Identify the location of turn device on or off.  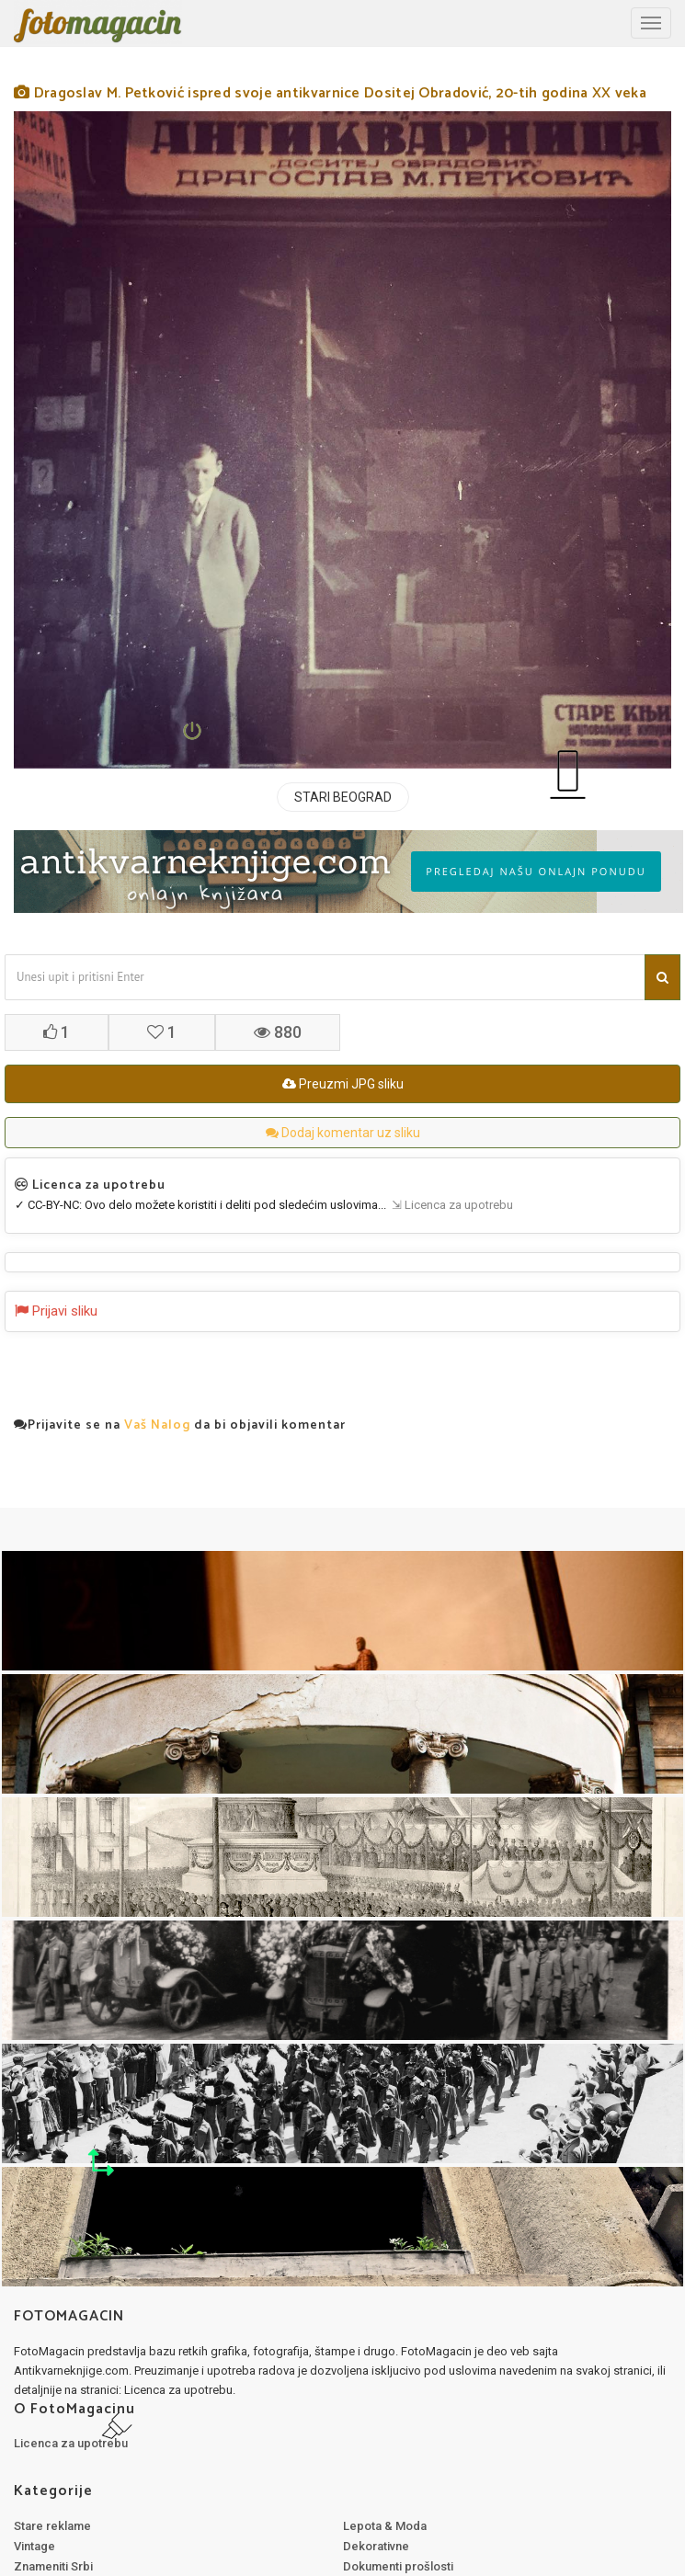
(192, 731).